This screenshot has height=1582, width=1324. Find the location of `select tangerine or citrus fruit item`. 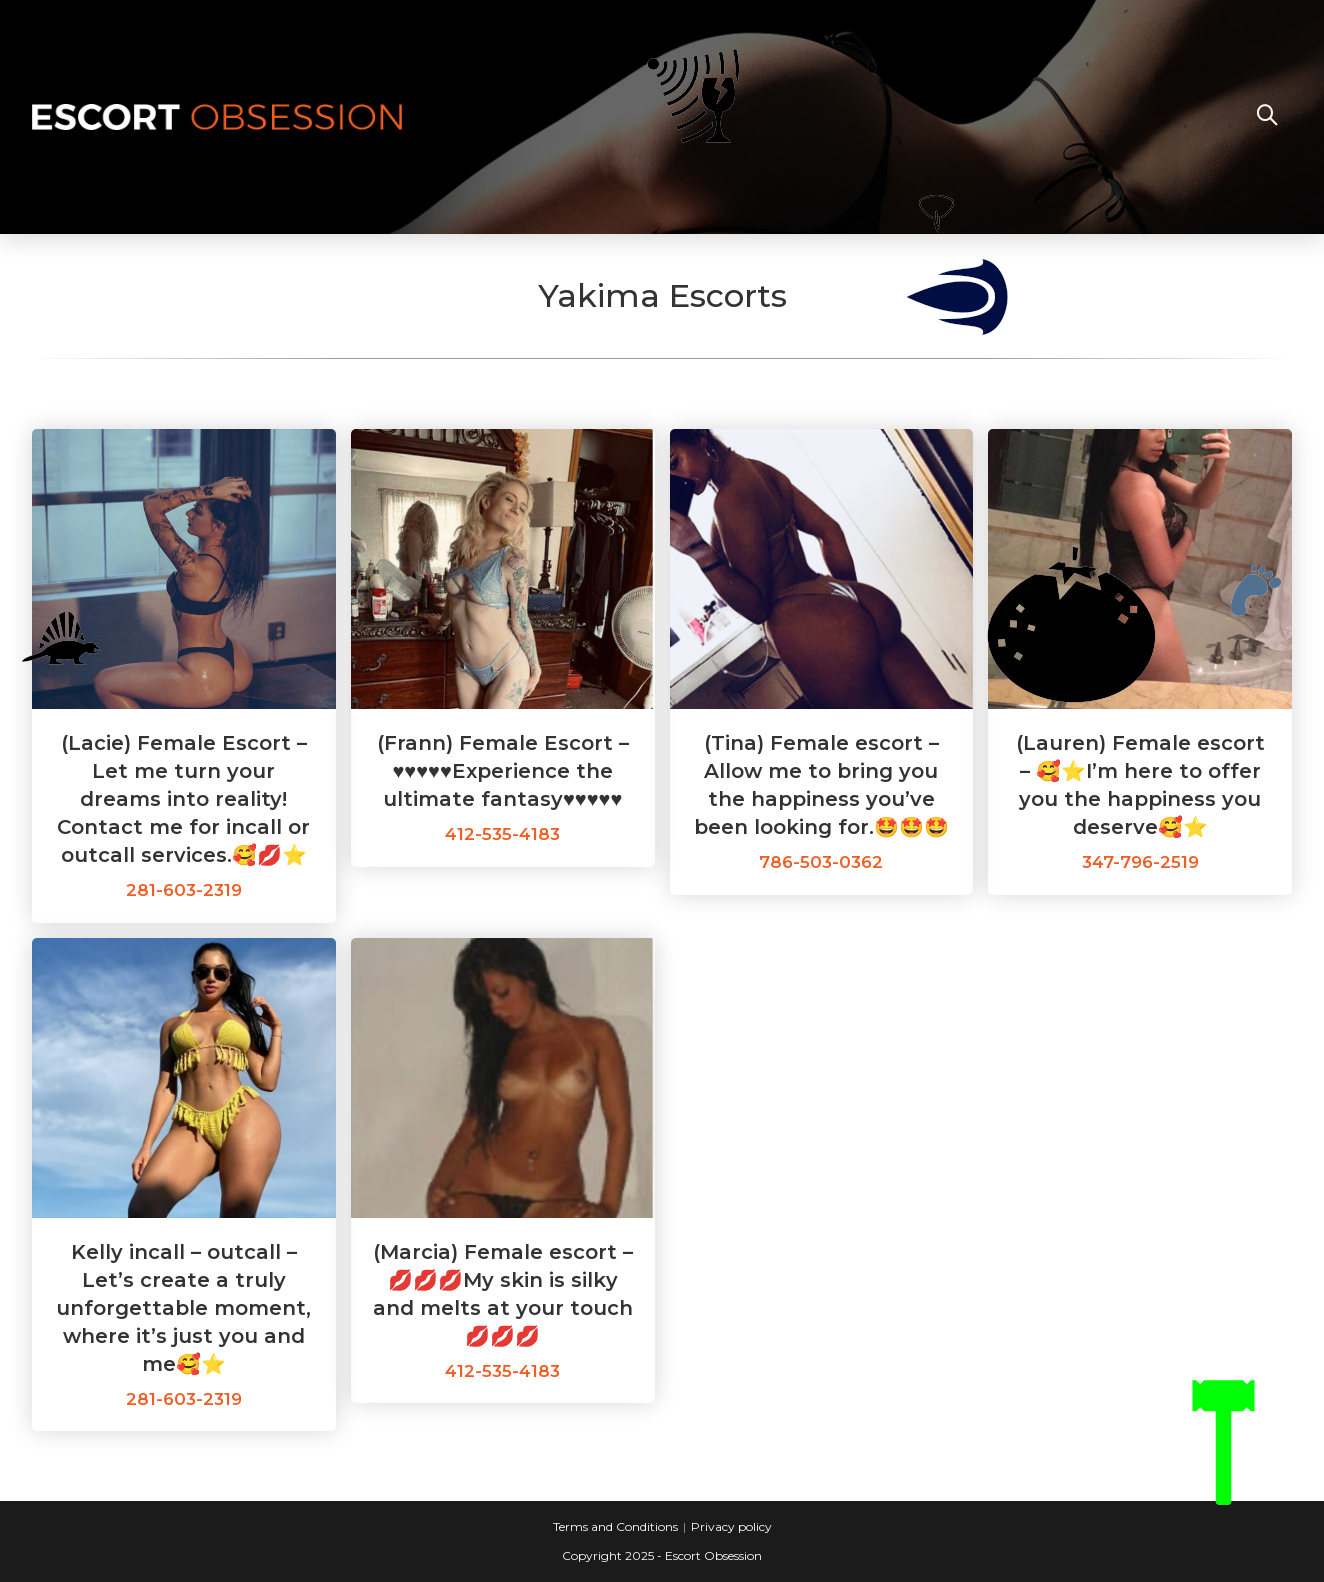

select tangerine or citrus fruit item is located at coordinates (1071, 624).